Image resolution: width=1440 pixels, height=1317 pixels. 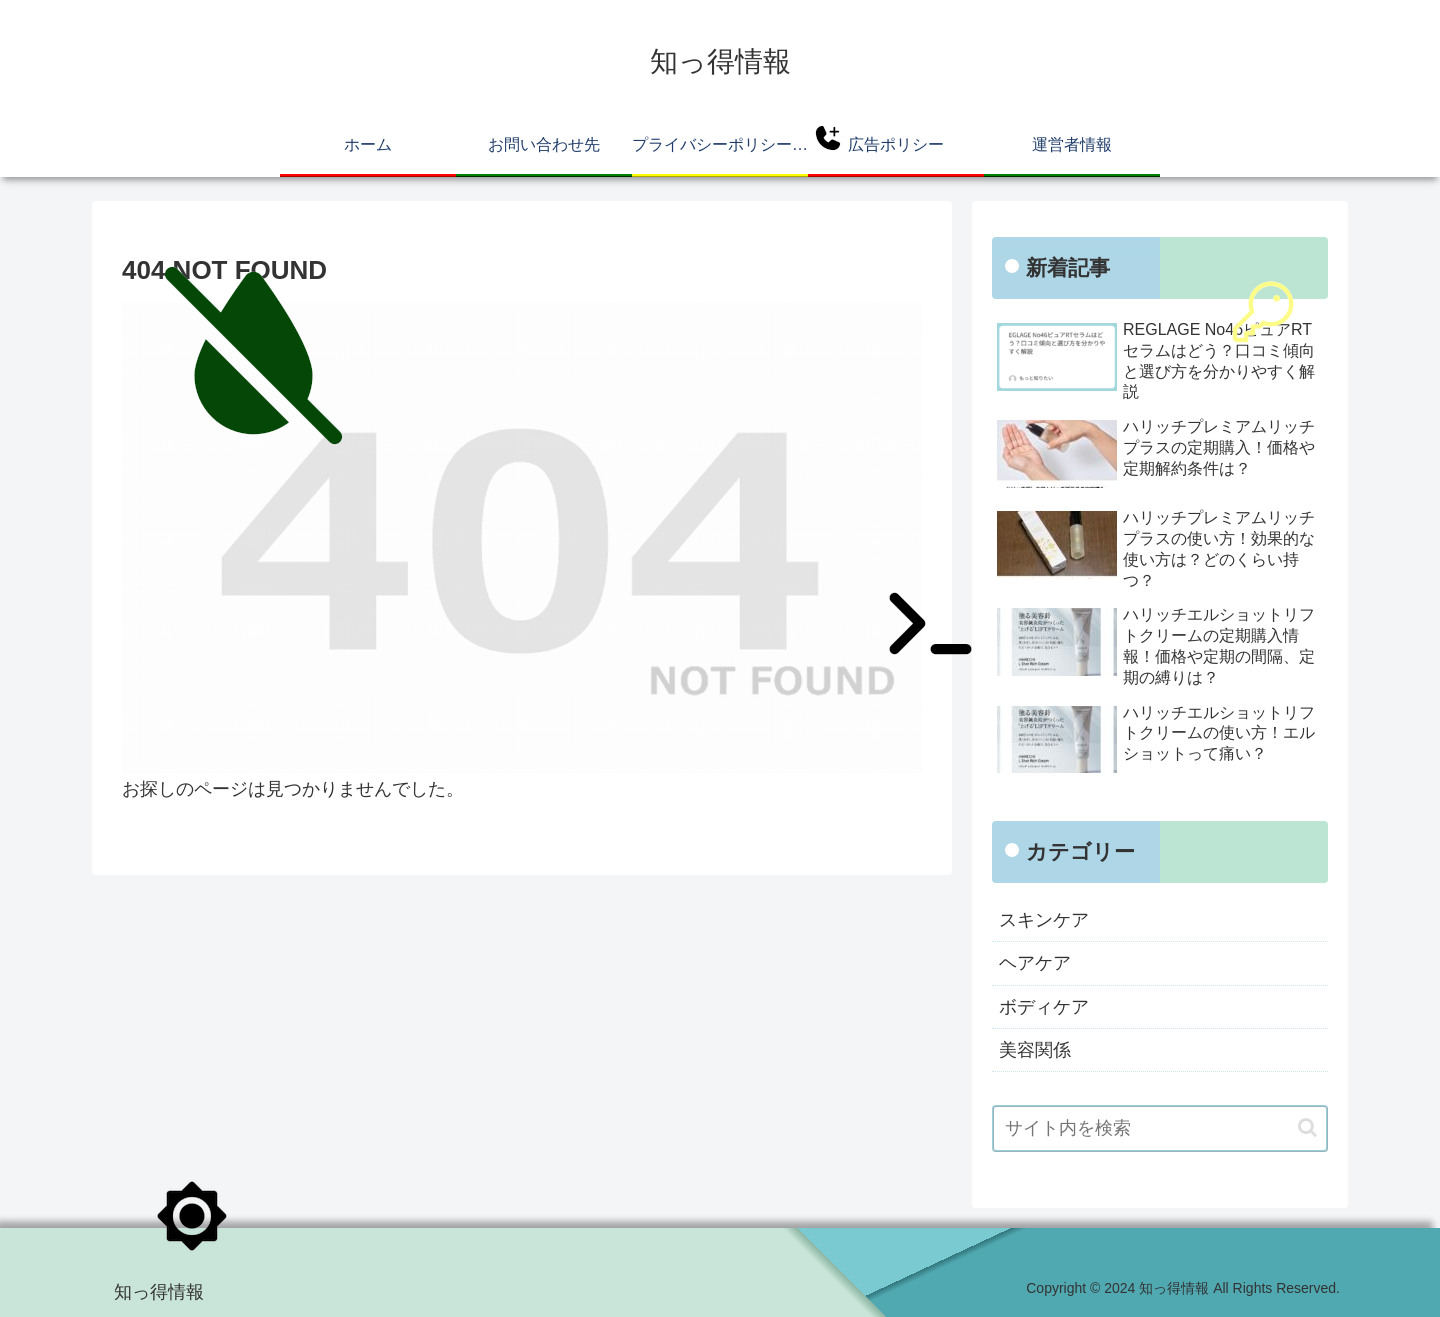 I want to click on add a new contact, so click(x=828, y=137).